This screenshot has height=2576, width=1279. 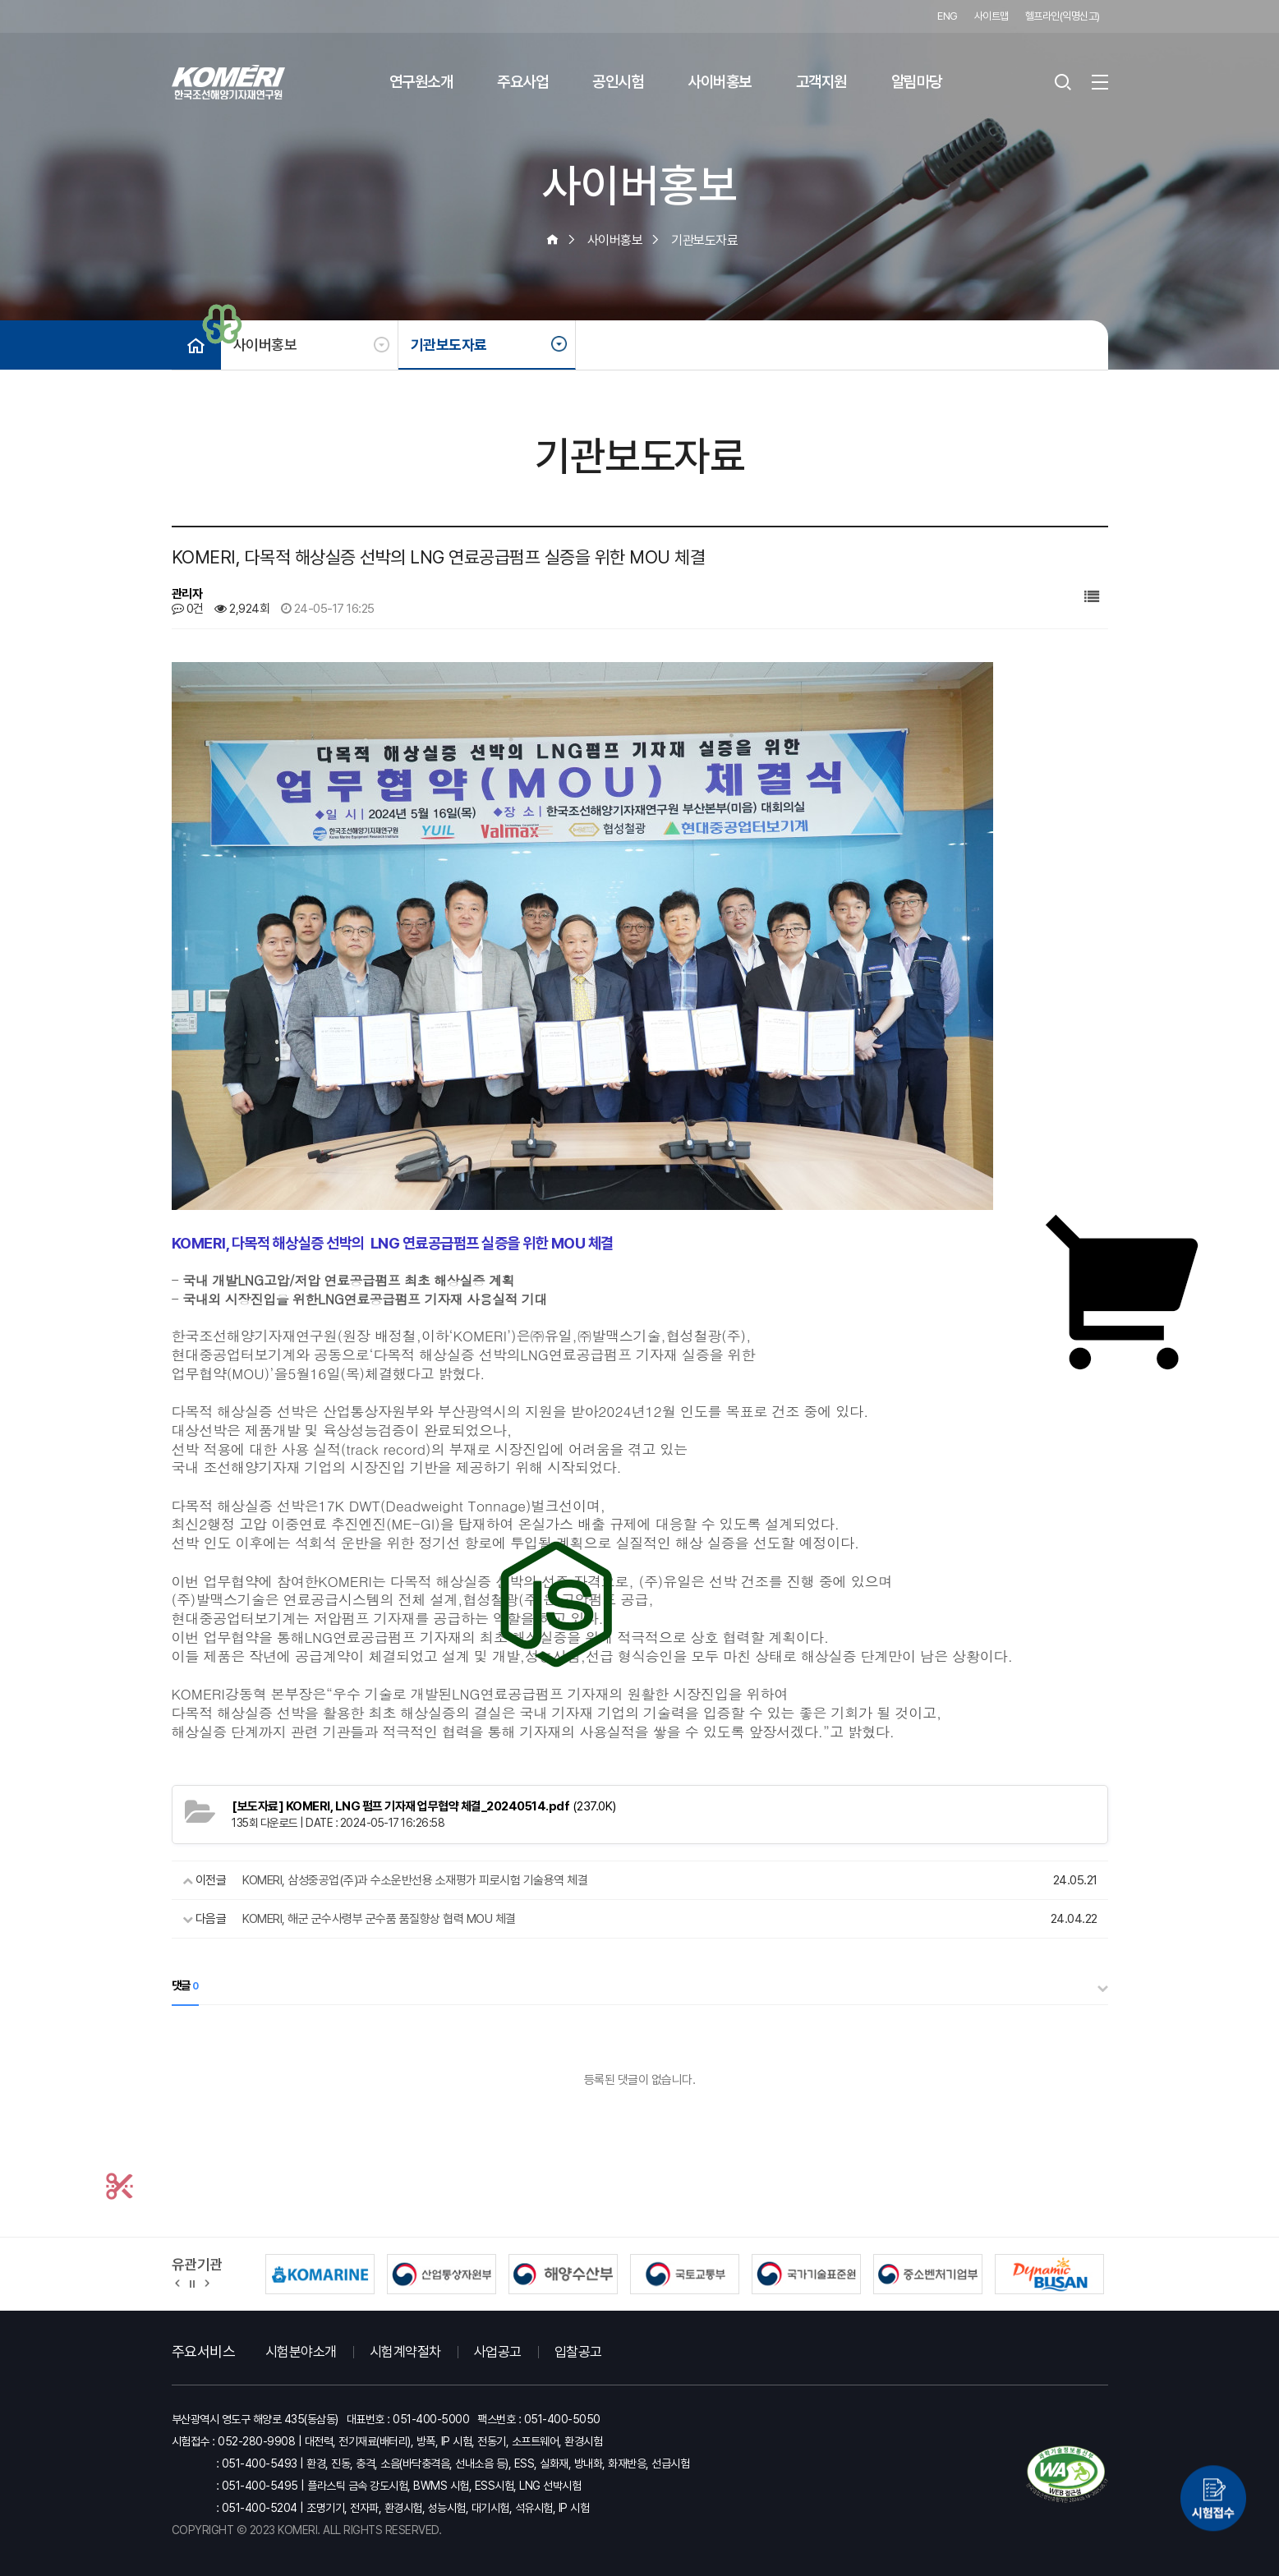 What do you see at coordinates (556, 1604) in the screenshot?
I see `Node.js logo` at bounding box center [556, 1604].